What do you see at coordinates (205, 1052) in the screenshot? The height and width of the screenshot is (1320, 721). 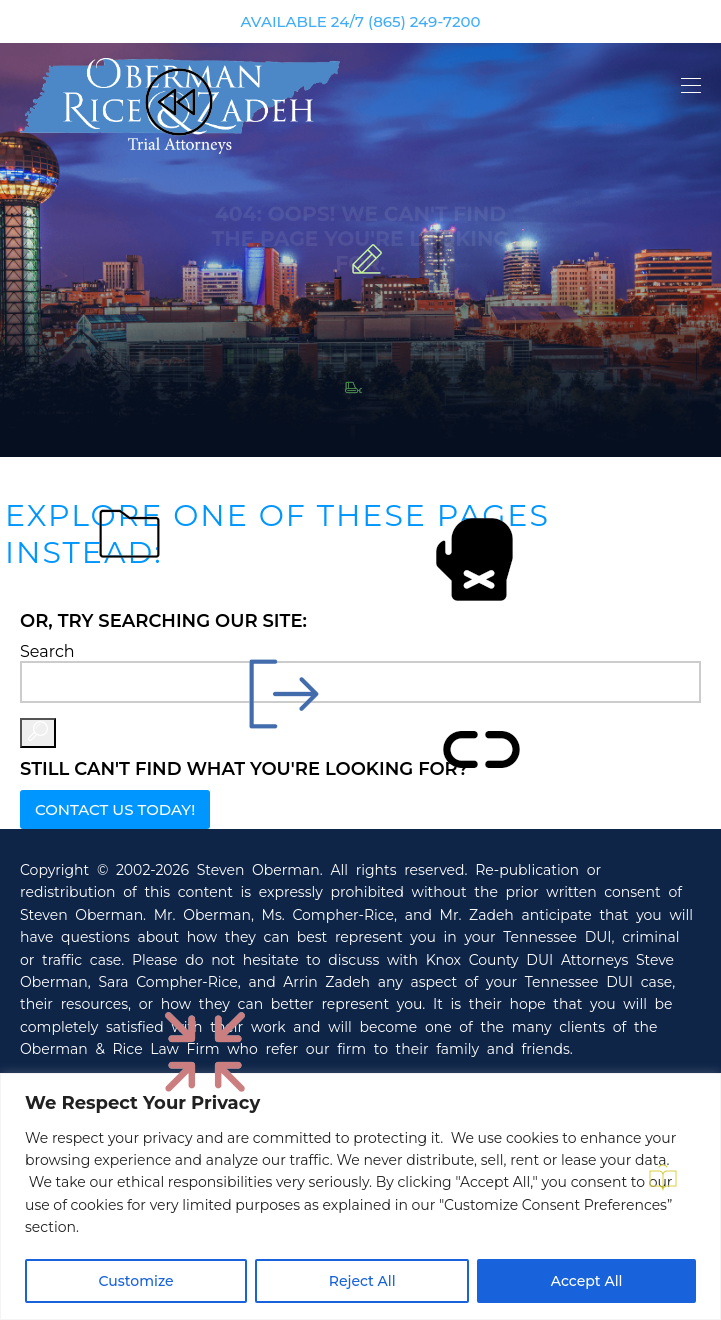 I see `exit fullscreen mode` at bounding box center [205, 1052].